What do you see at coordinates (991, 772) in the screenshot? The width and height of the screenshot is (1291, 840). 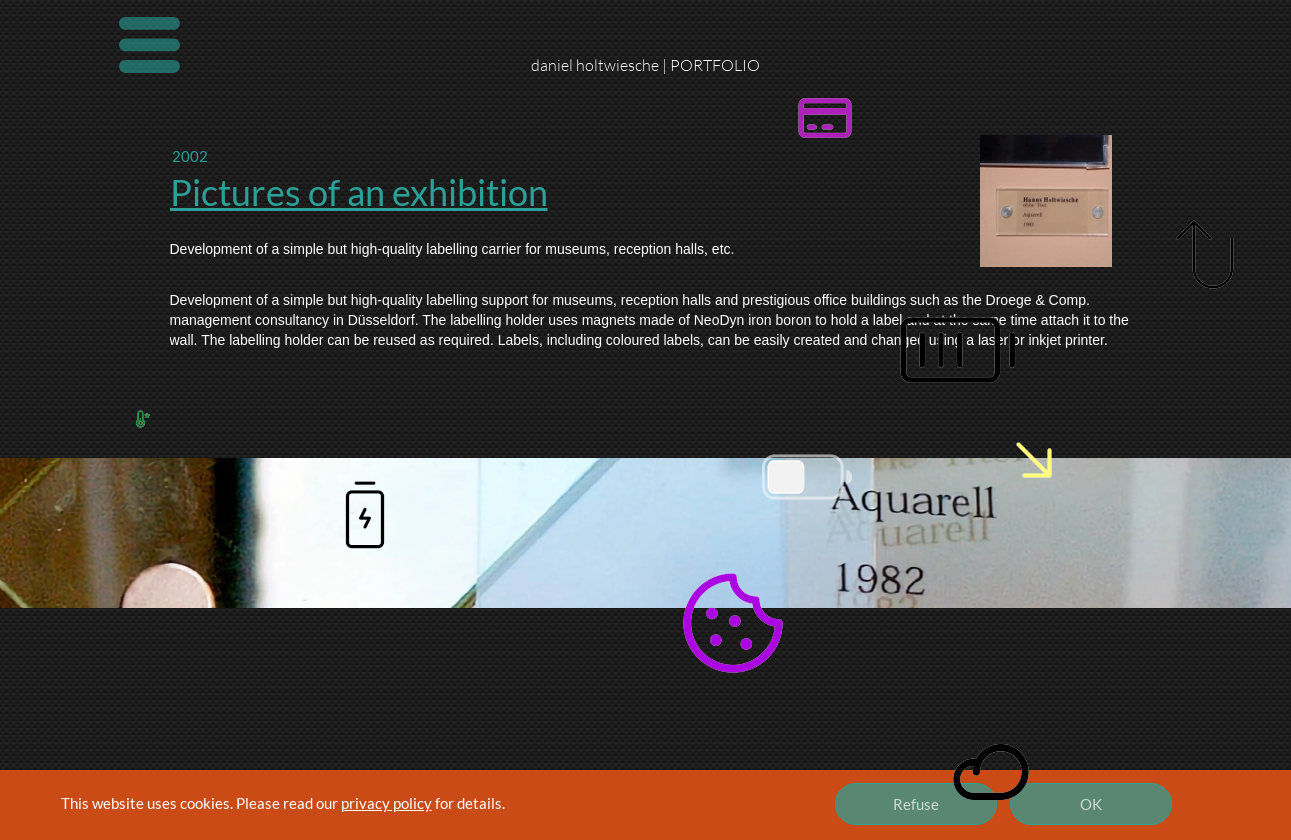 I see `access cloud storage` at bounding box center [991, 772].